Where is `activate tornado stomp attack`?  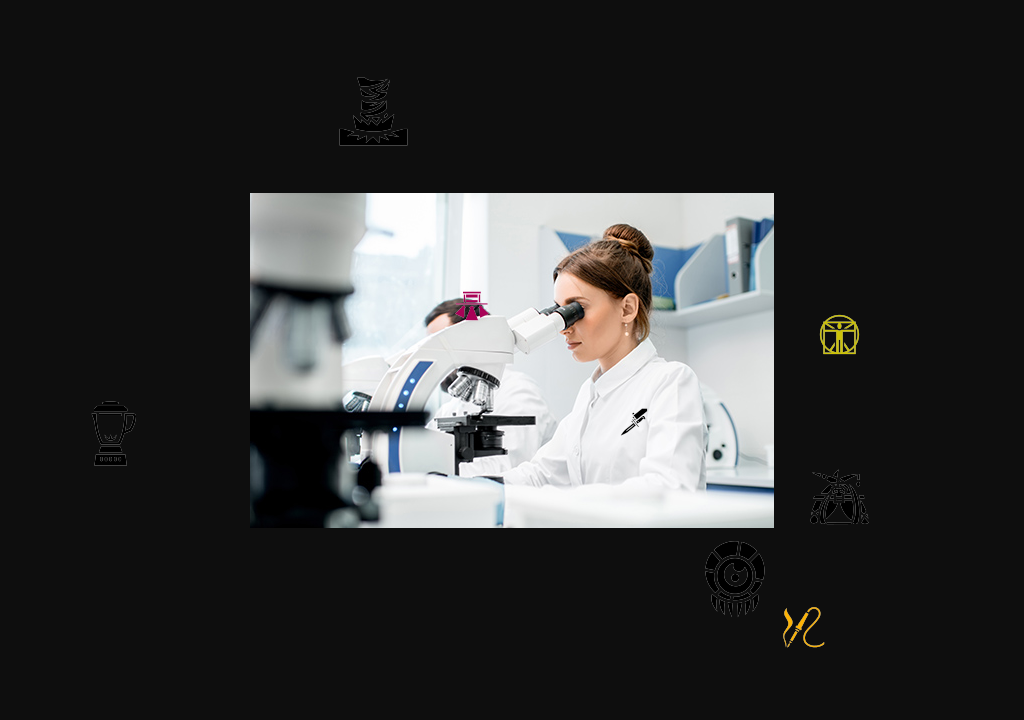 activate tornado stomp attack is located at coordinates (373, 111).